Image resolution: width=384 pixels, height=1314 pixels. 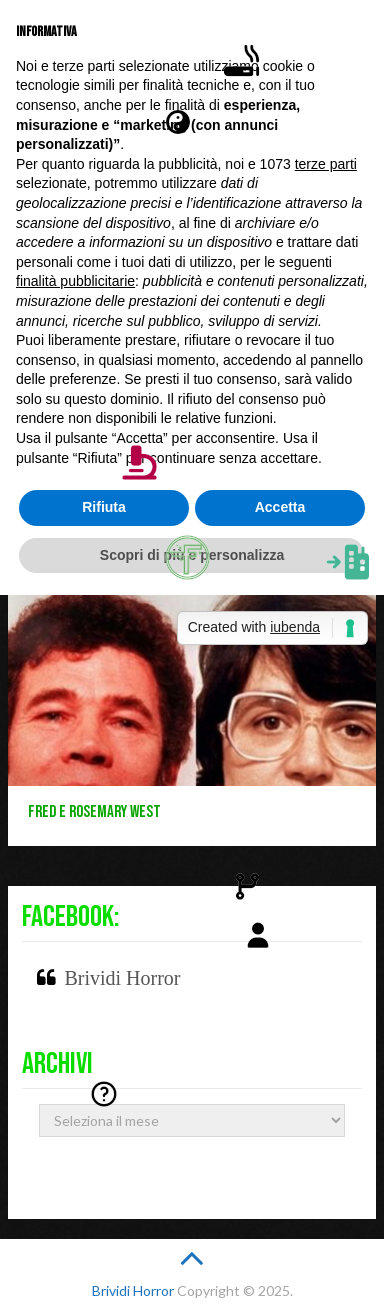 What do you see at coordinates (187, 557) in the screenshot?
I see `trade federation logo from star wars` at bounding box center [187, 557].